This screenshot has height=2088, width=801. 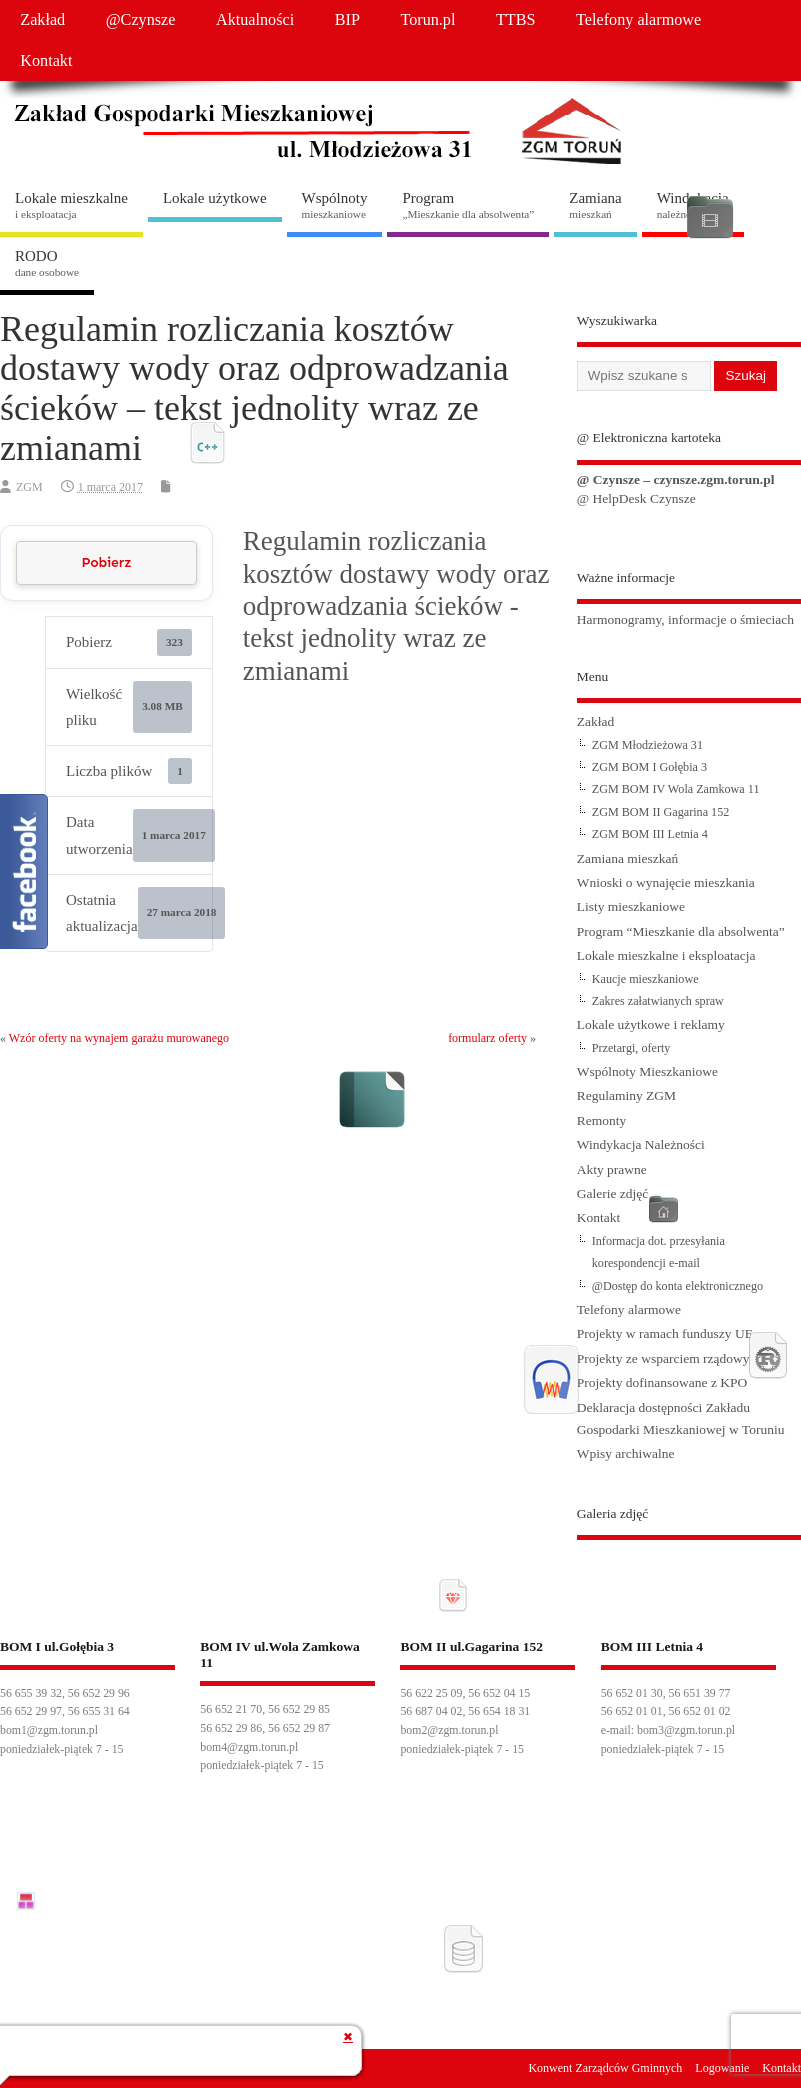 I want to click on a C++ source code file, so click(x=207, y=442).